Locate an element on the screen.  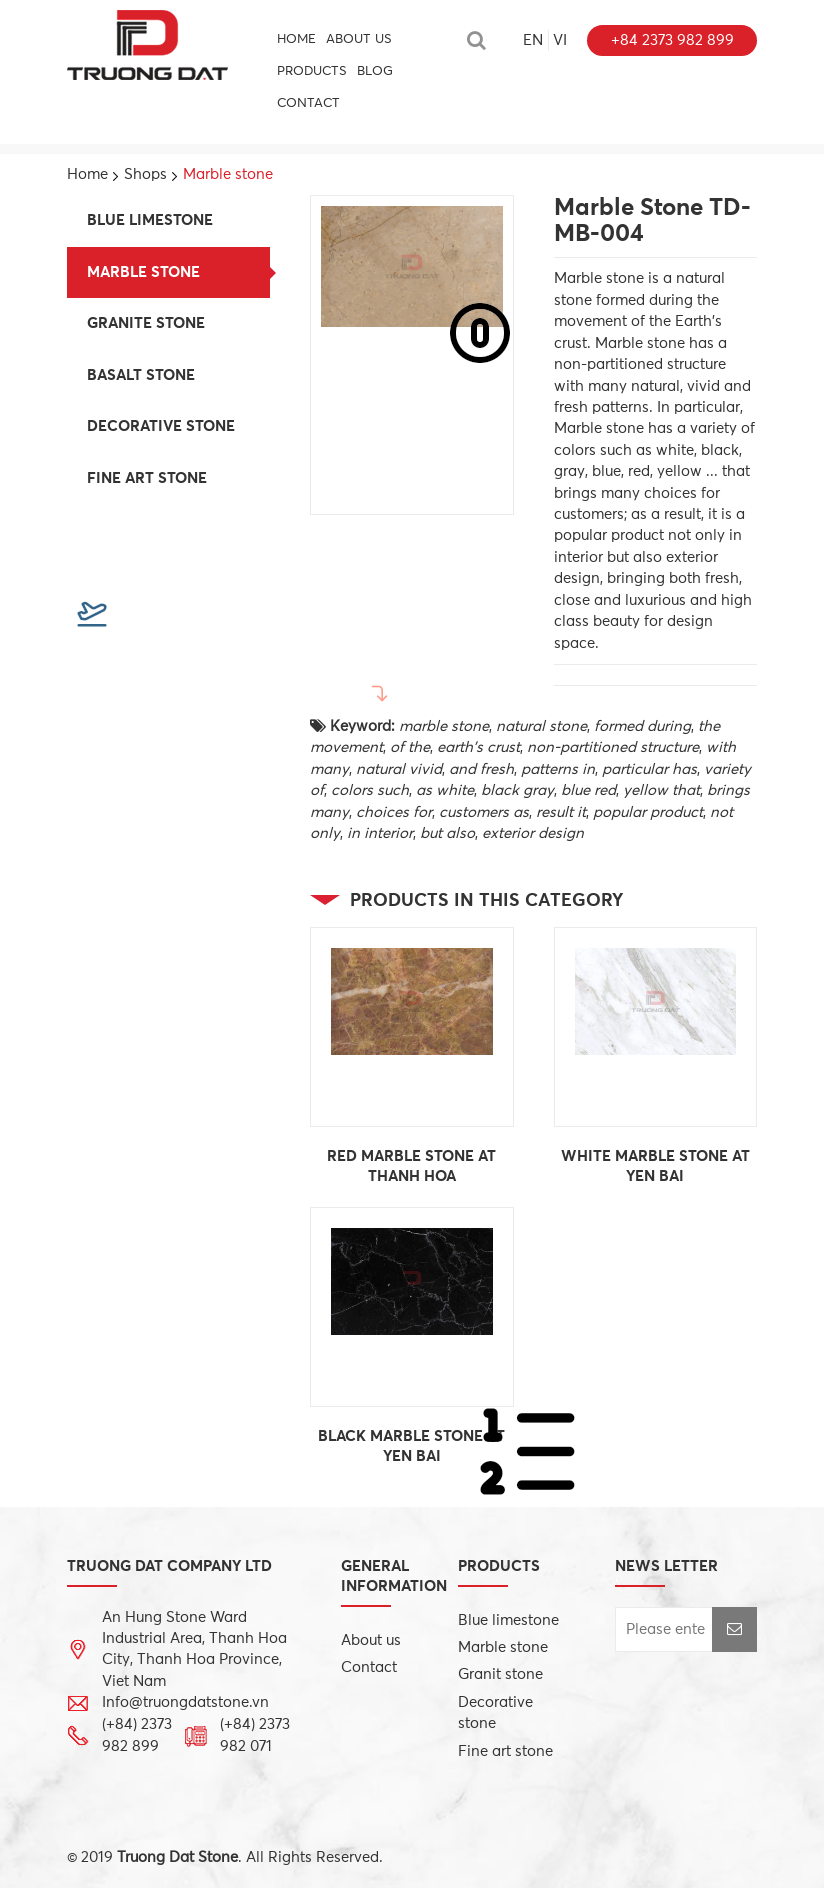
indicates an "O" option or selection in a multiple choice interface is located at coordinates (480, 333).